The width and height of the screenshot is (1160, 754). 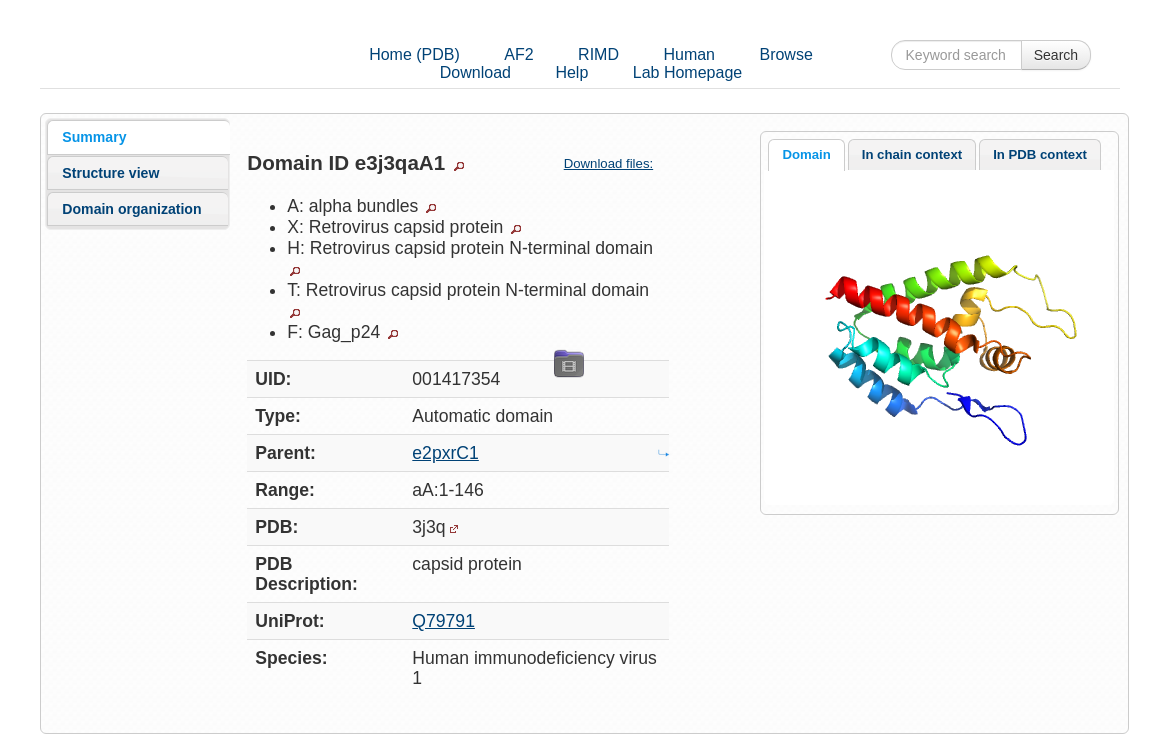 I want to click on open your videos folder, so click(x=569, y=363).